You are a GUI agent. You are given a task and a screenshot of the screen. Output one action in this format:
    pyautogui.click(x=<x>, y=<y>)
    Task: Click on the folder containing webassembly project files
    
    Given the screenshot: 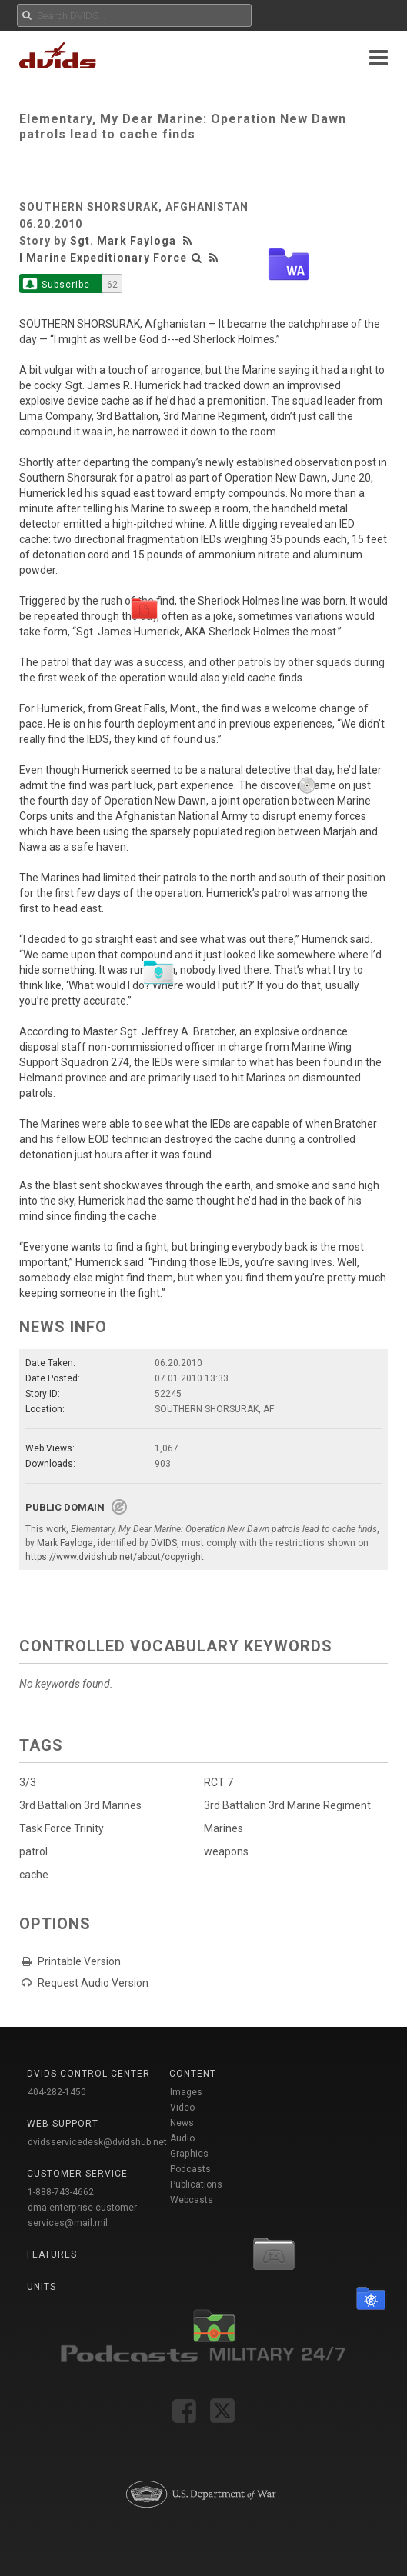 What is the action you would take?
    pyautogui.click(x=289, y=265)
    